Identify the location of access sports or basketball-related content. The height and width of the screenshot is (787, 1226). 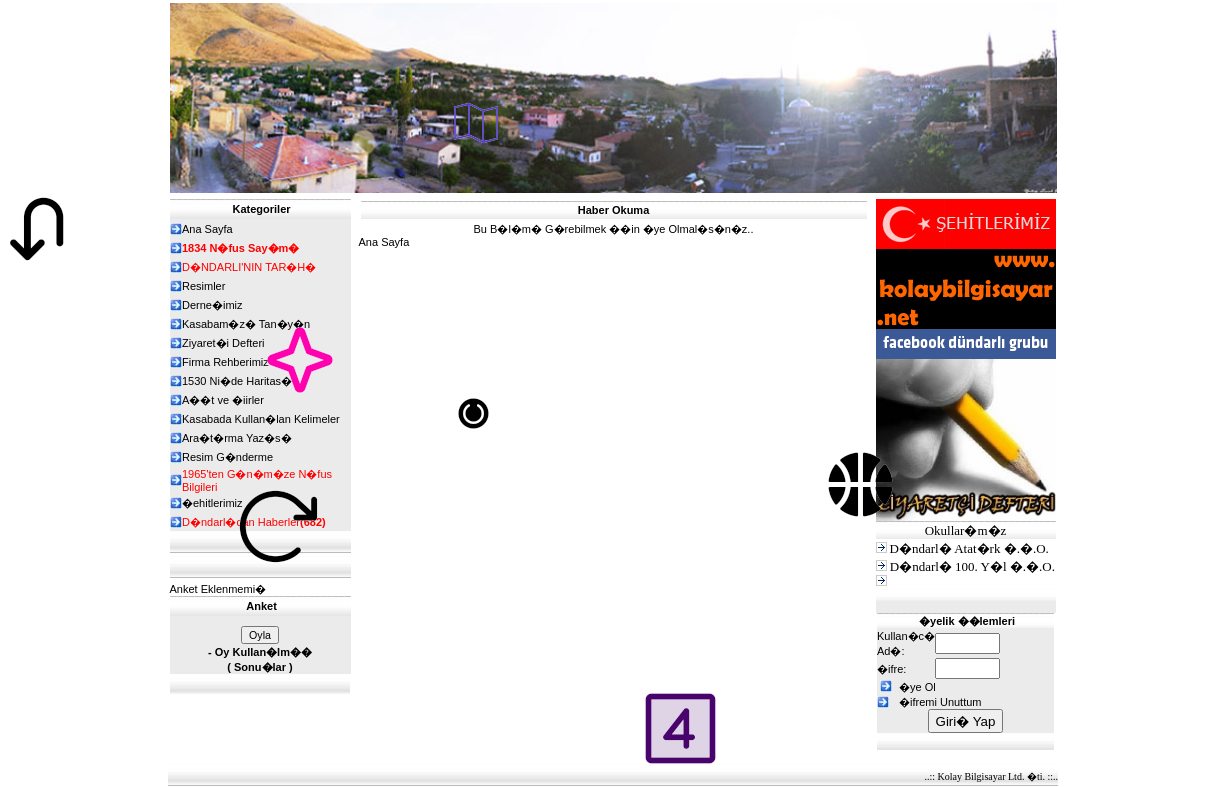
(860, 484).